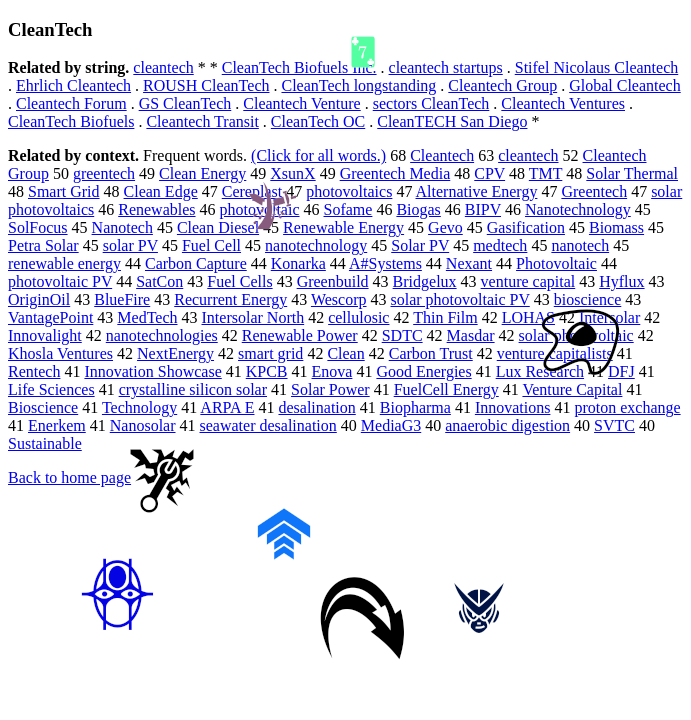  Describe the element at coordinates (284, 534) in the screenshot. I see `upgrade your character or item` at that location.